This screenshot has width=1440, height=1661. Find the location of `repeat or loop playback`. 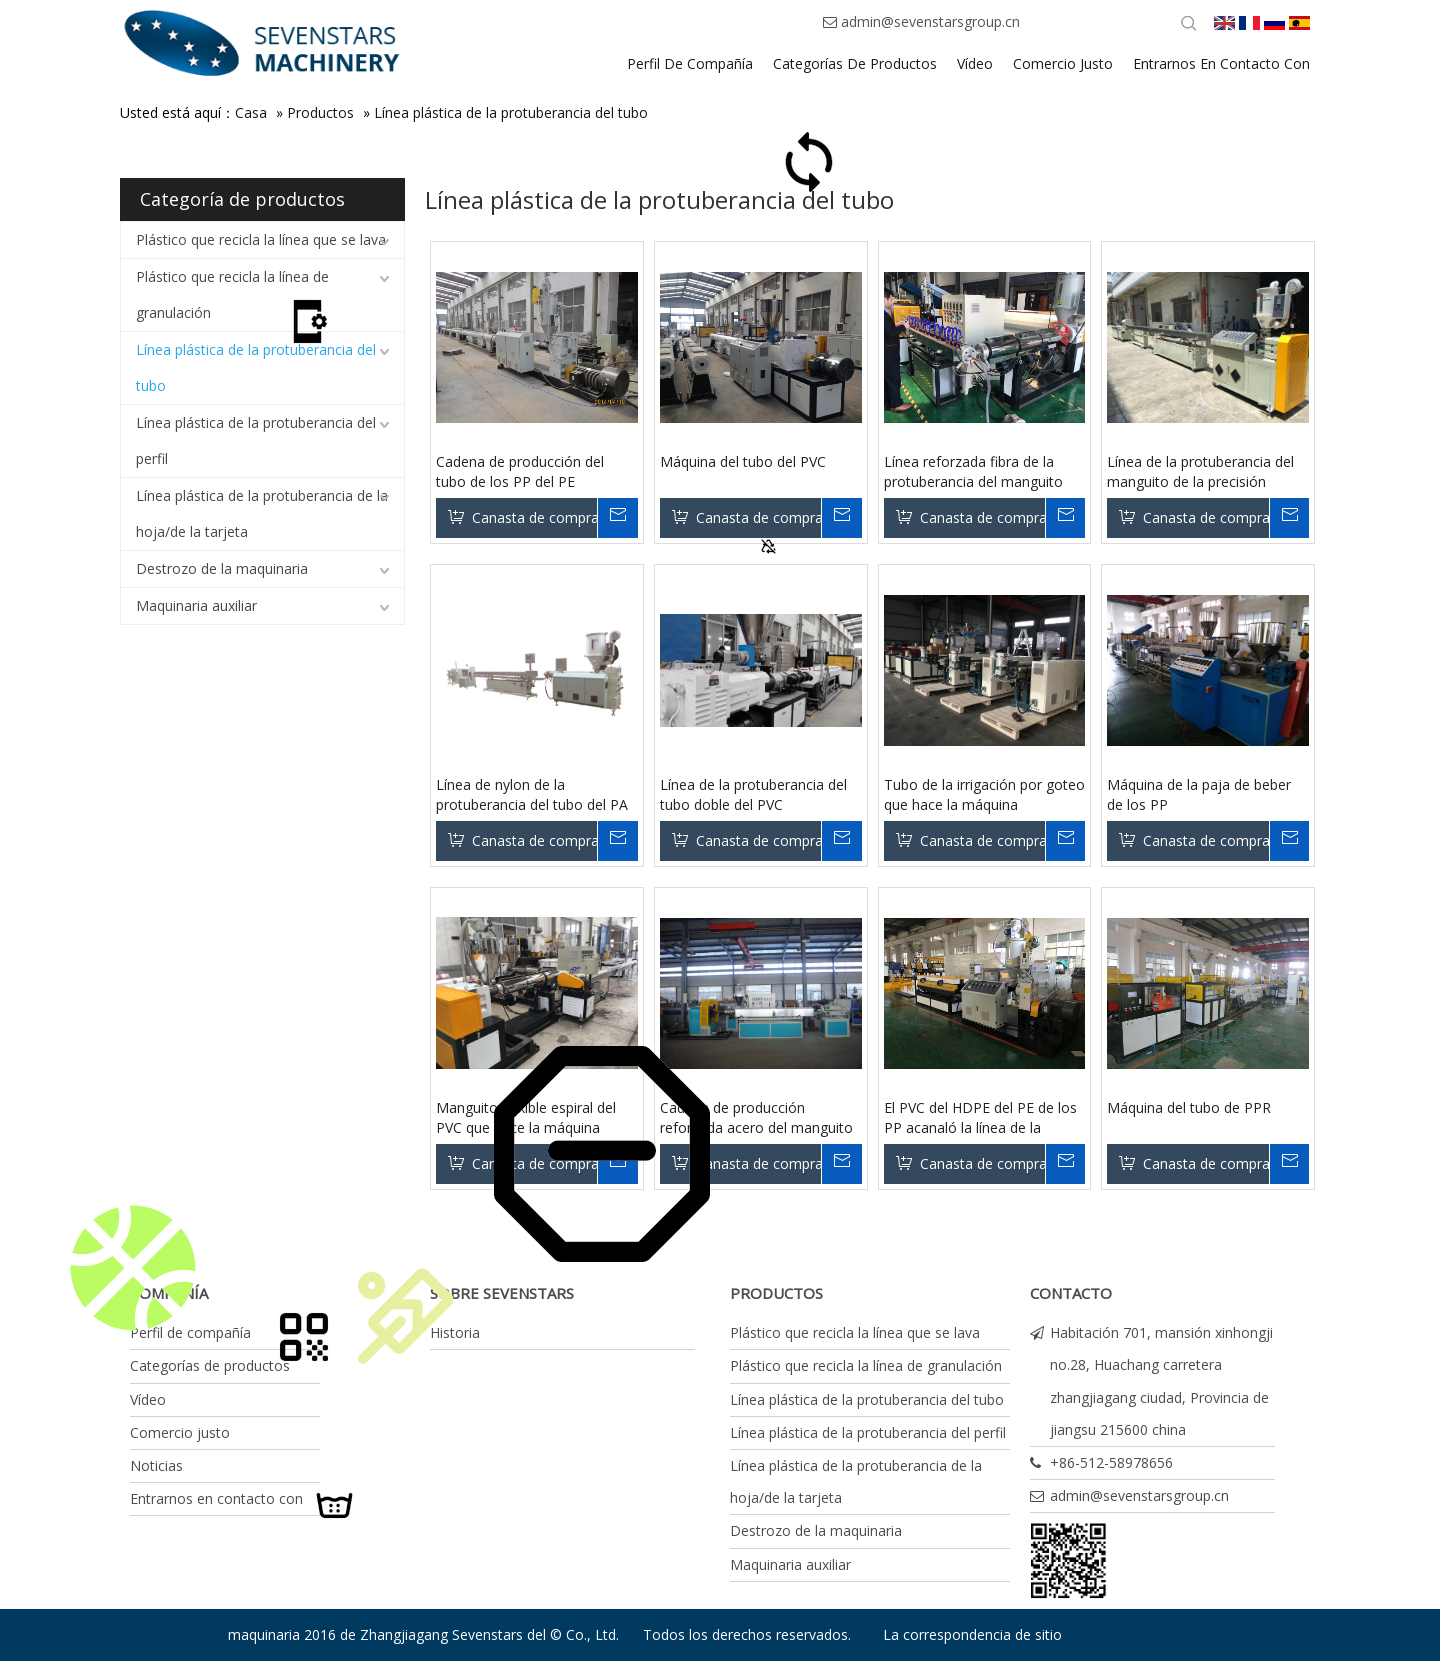

repeat or loop playback is located at coordinates (809, 162).